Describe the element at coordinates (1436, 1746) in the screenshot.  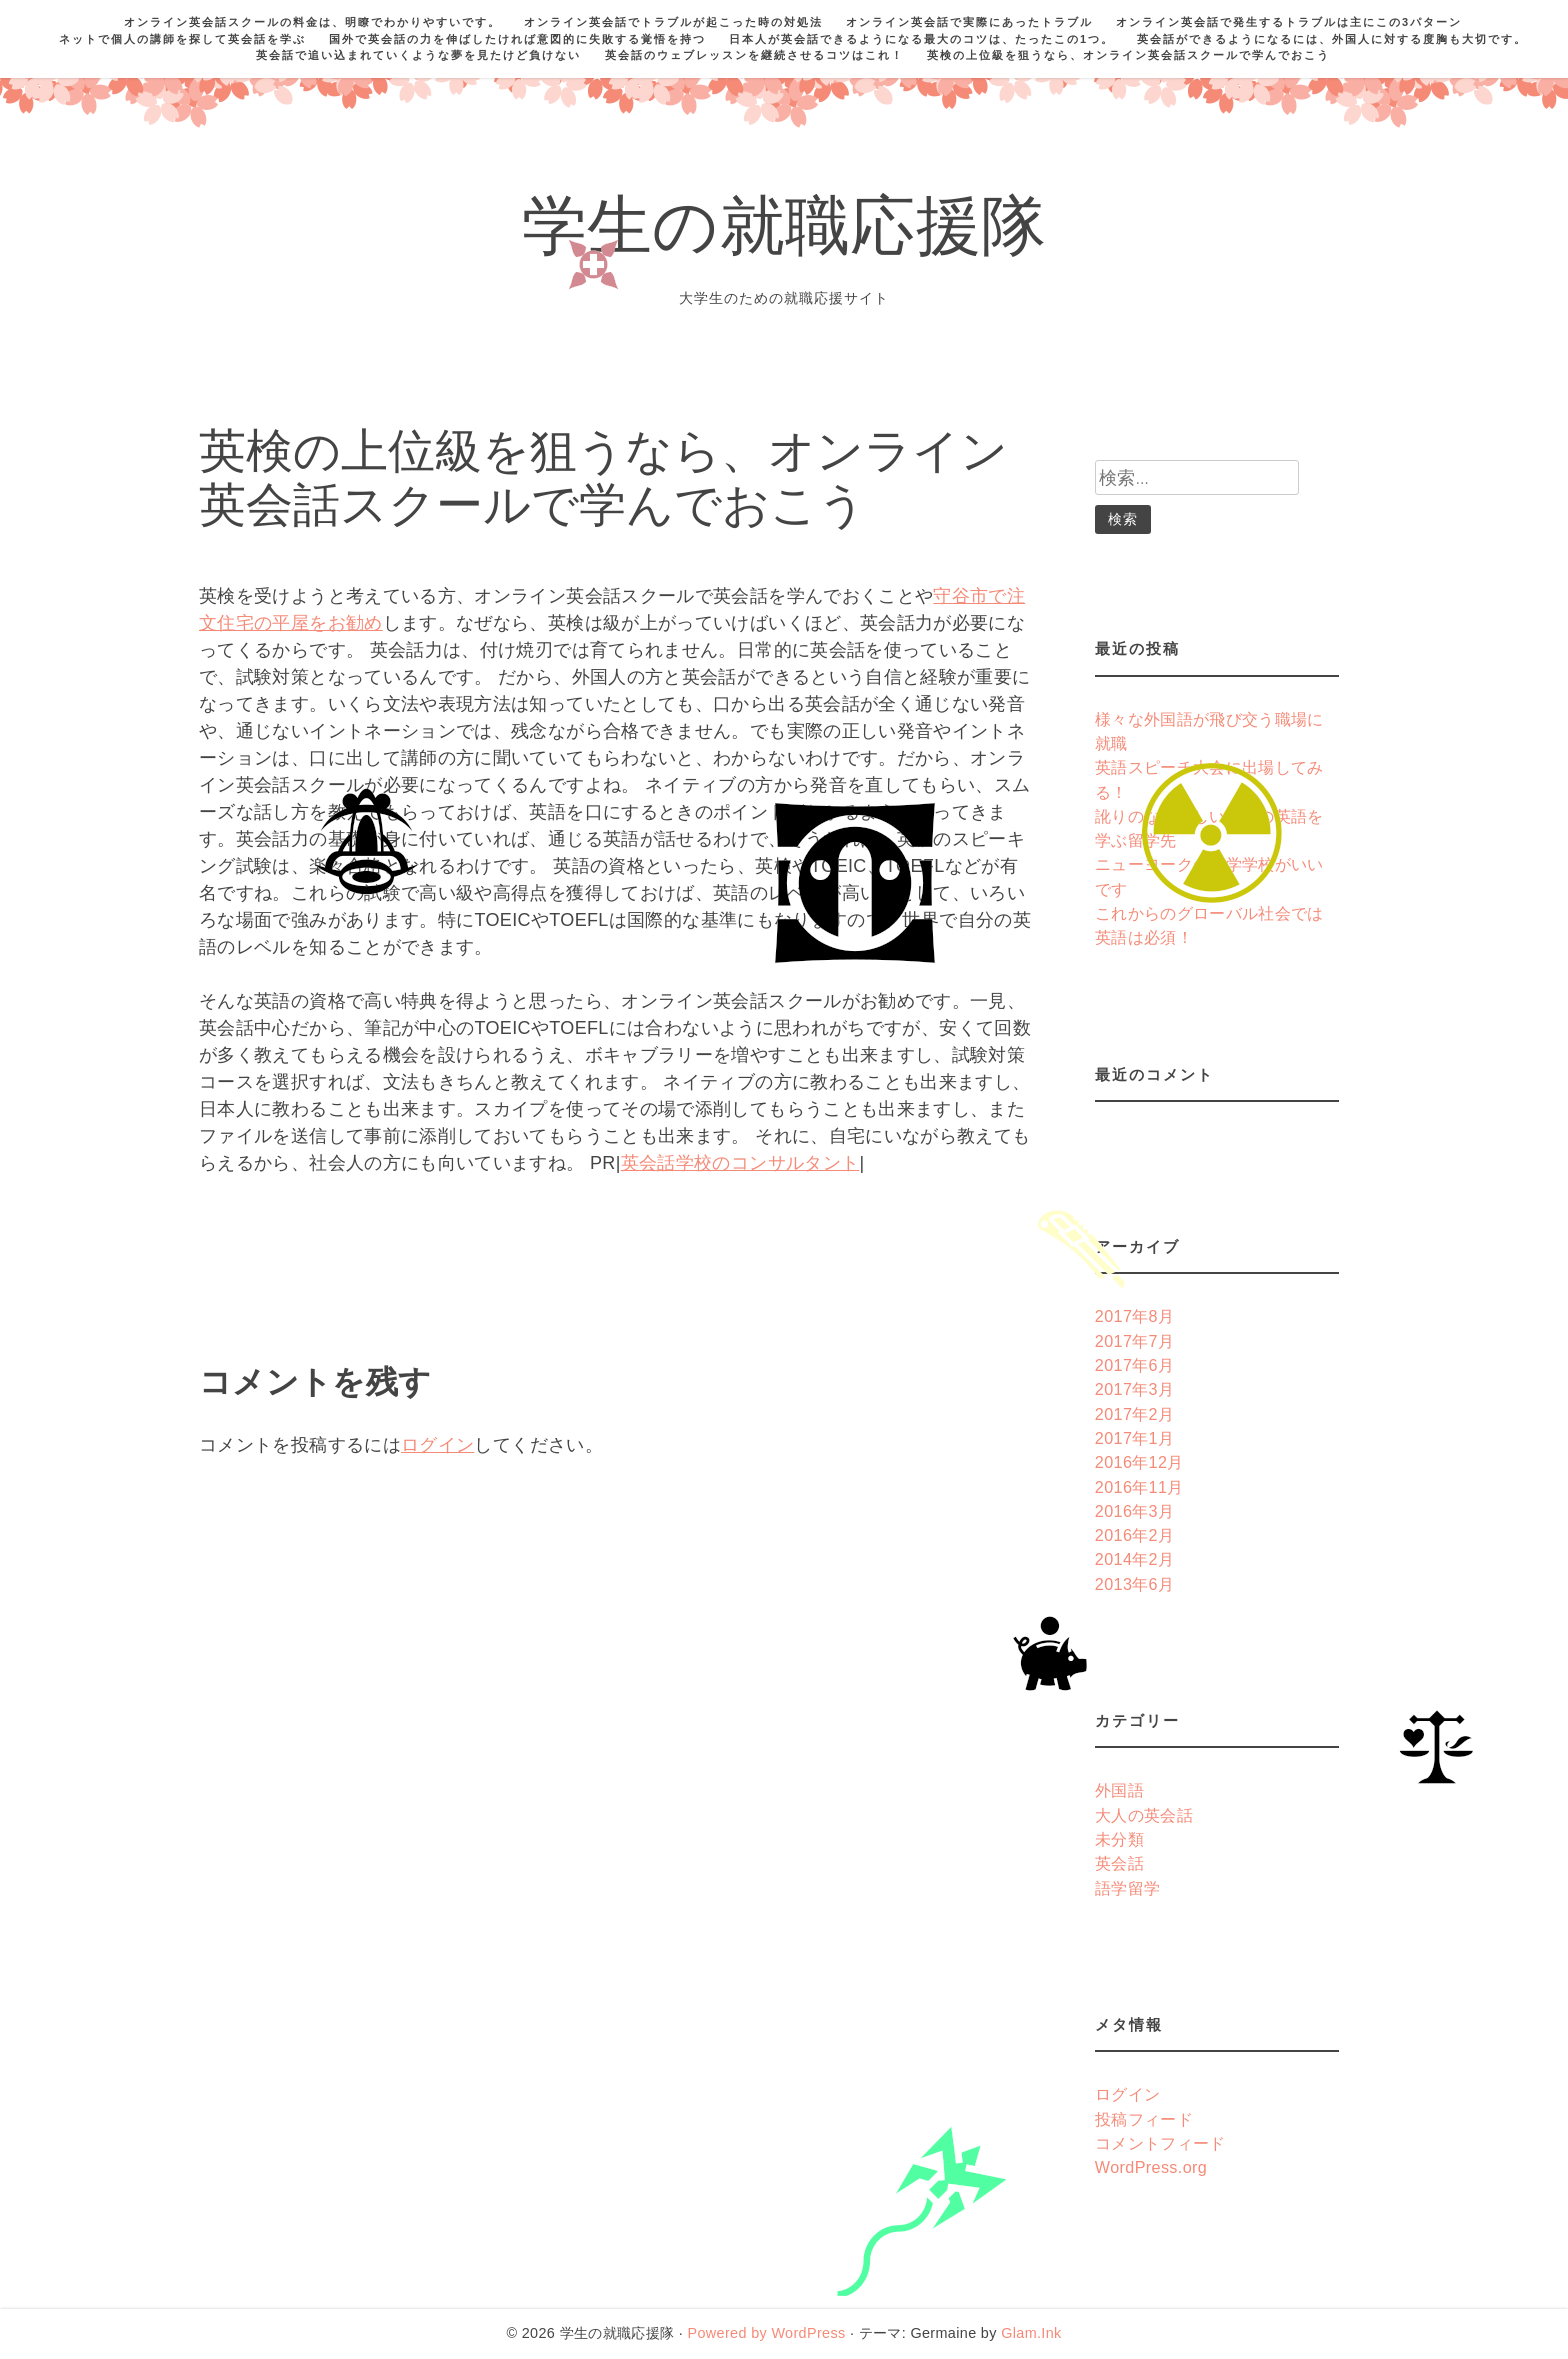
I see `balance between love and nature` at that location.